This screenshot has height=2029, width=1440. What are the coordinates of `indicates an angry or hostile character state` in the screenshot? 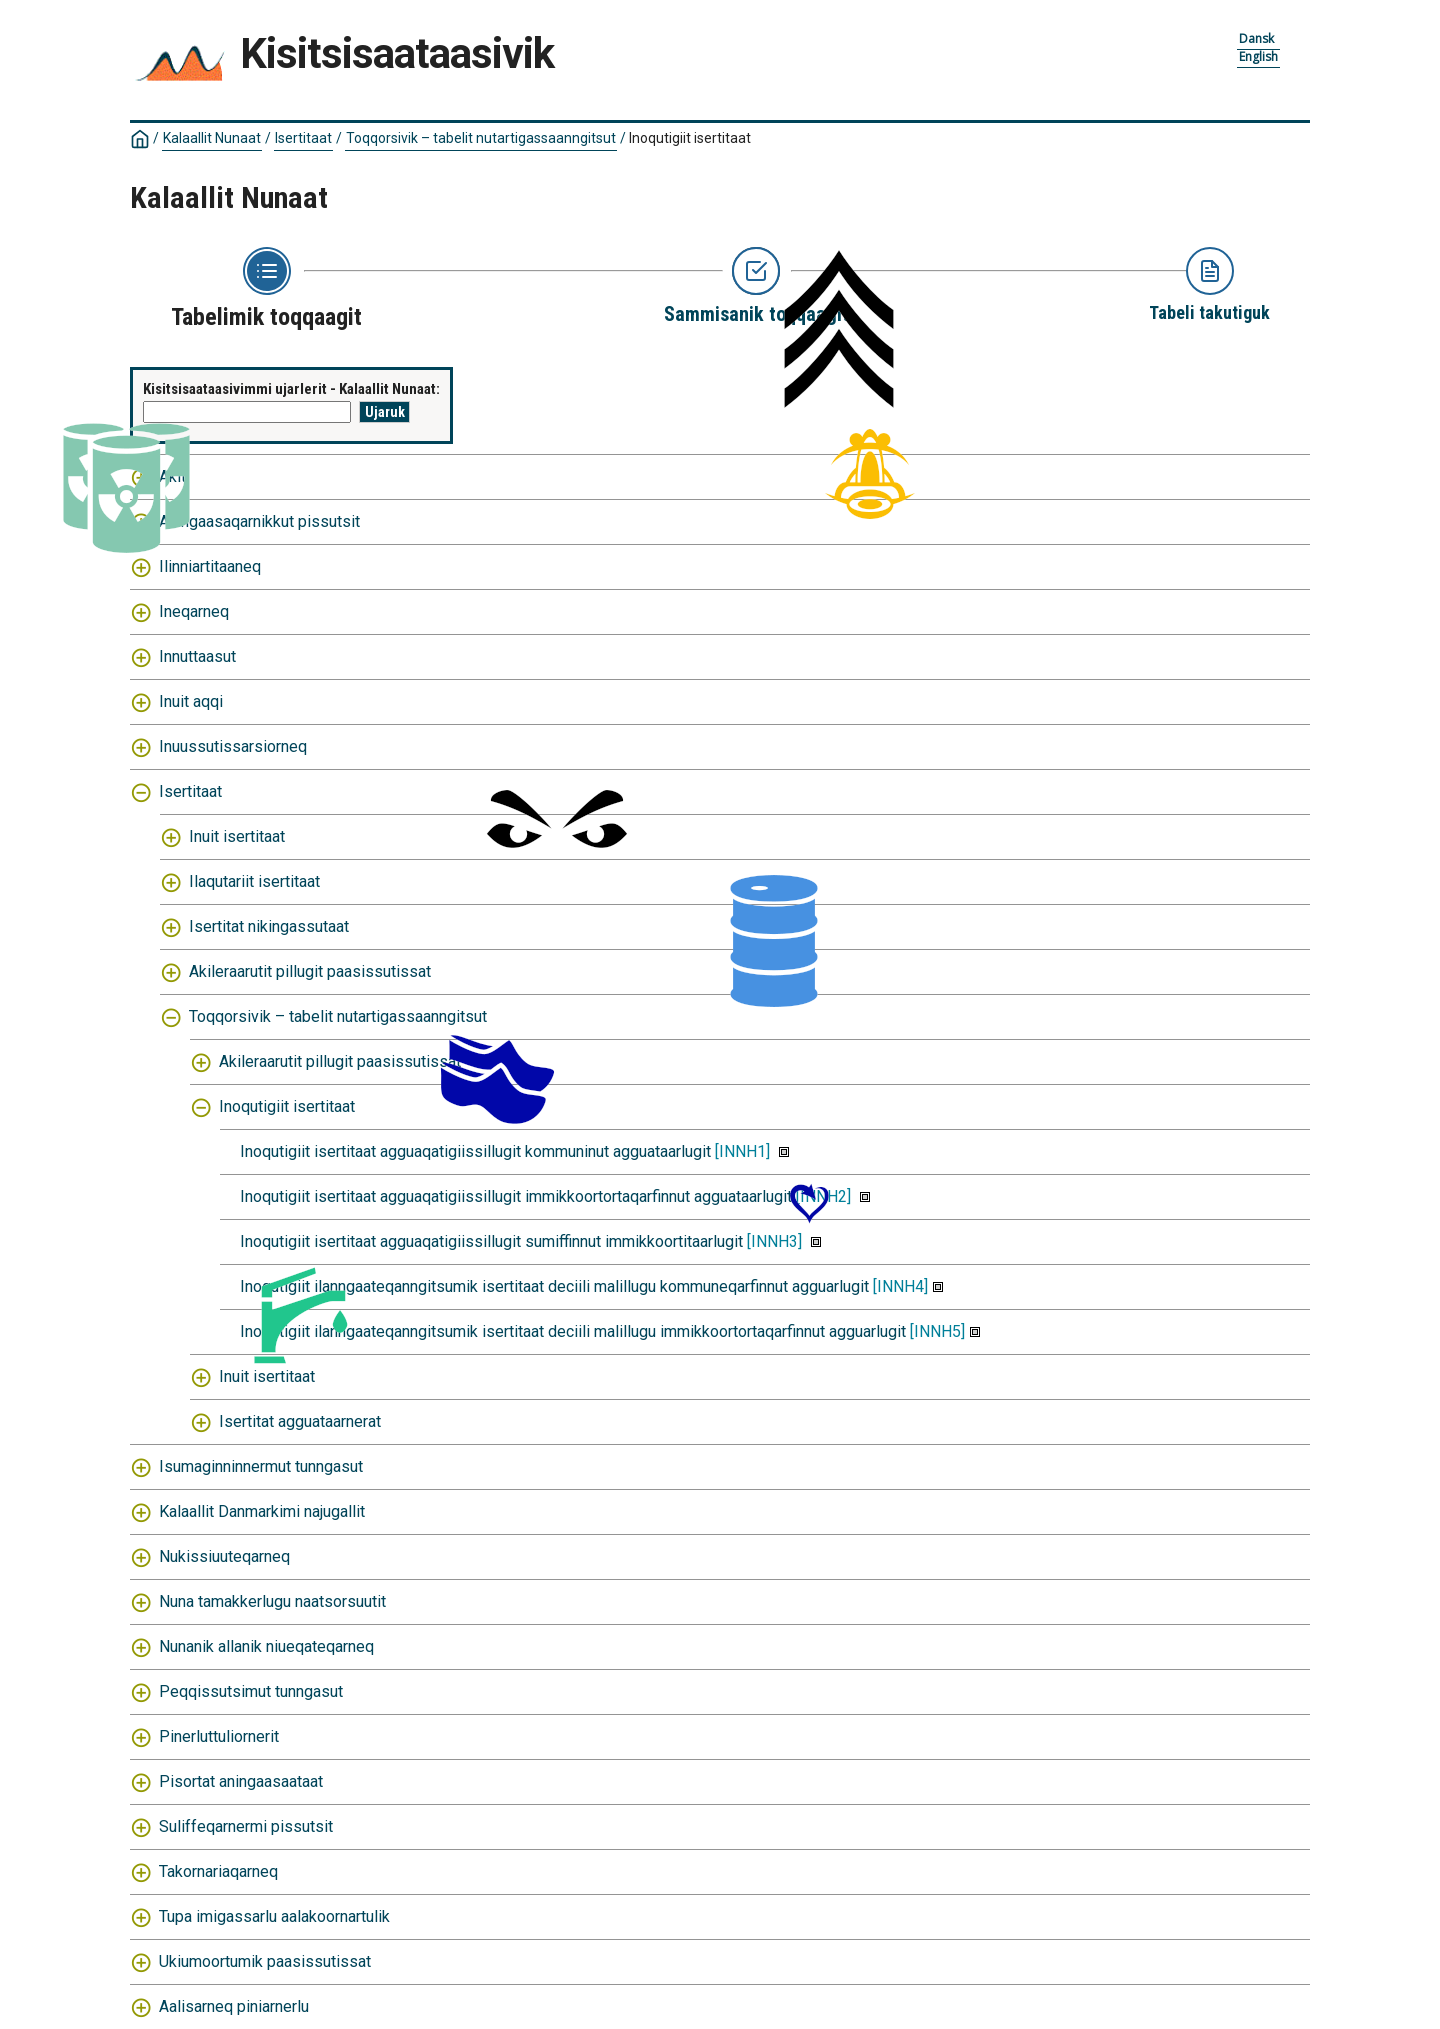 It's located at (557, 822).